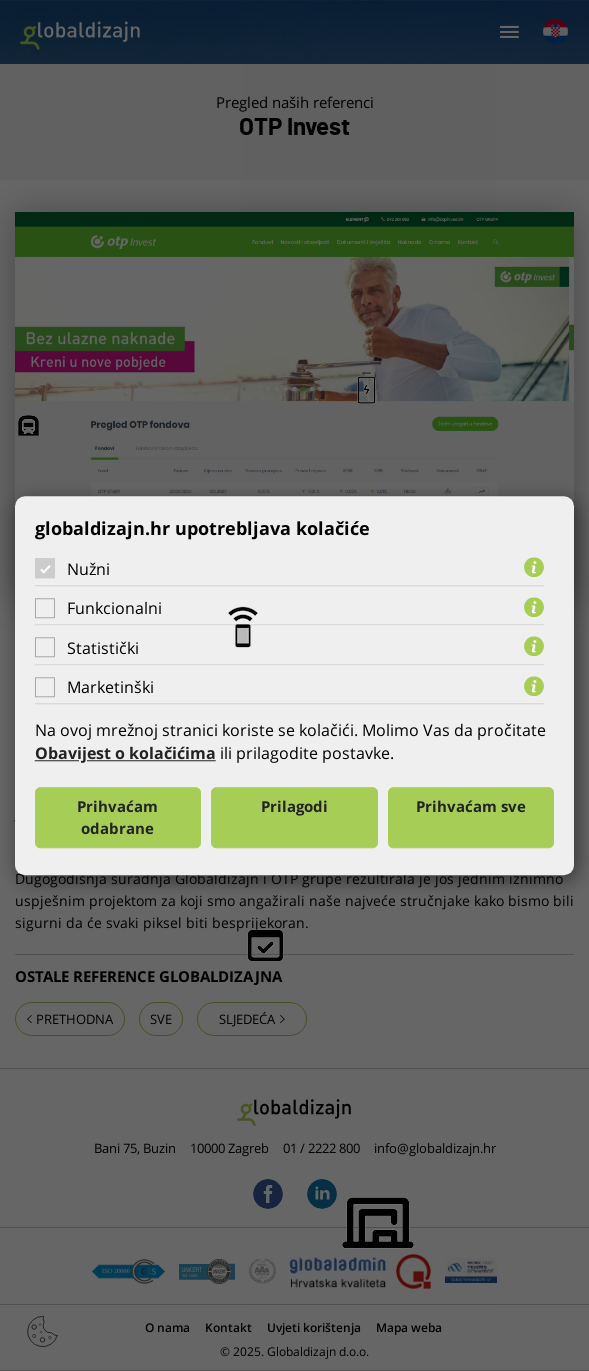  Describe the element at coordinates (366, 388) in the screenshot. I see `indicates device is currently charging` at that location.